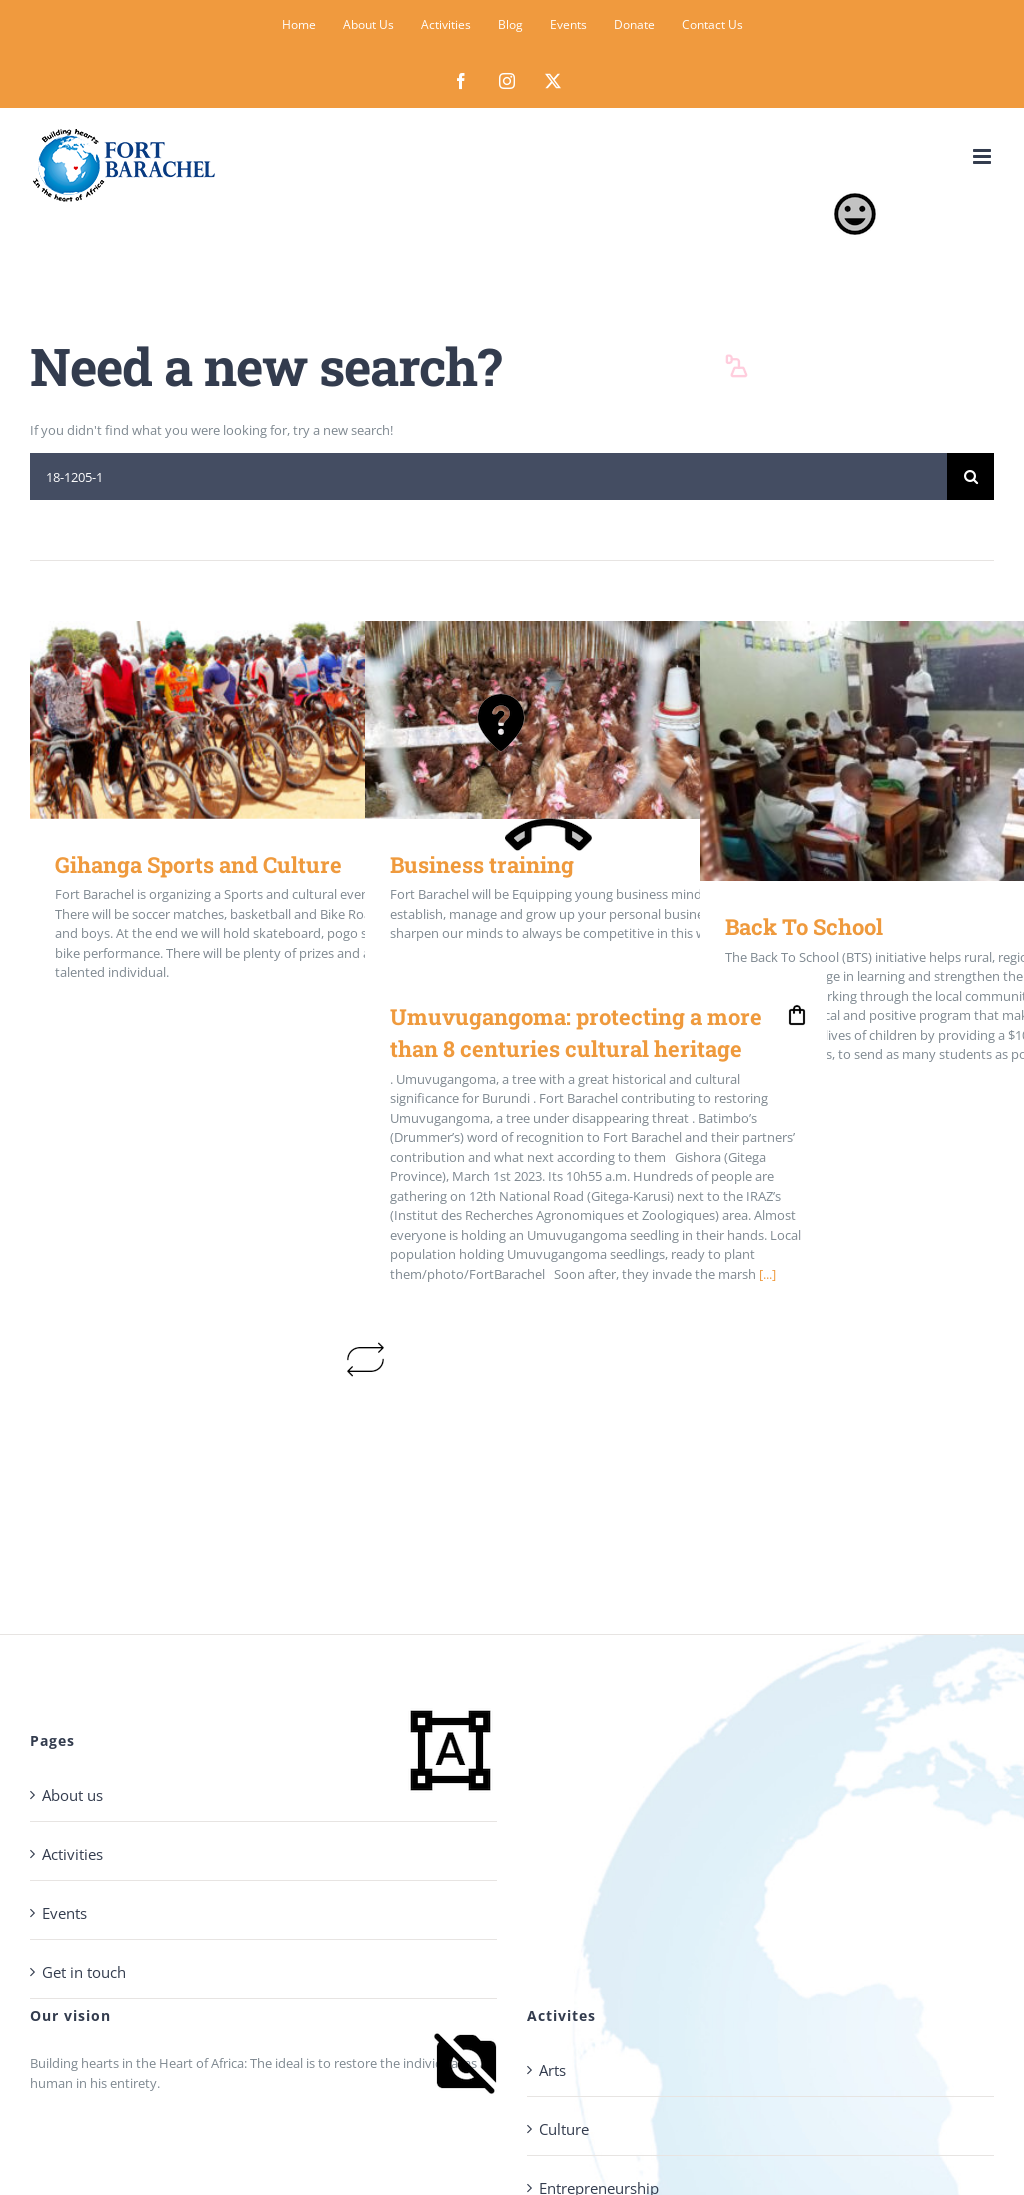 The image size is (1024, 2195). What do you see at coordinates (855, 214) in the screenshot?
I see `tag people in a photo` at bounding box center [855, 214].